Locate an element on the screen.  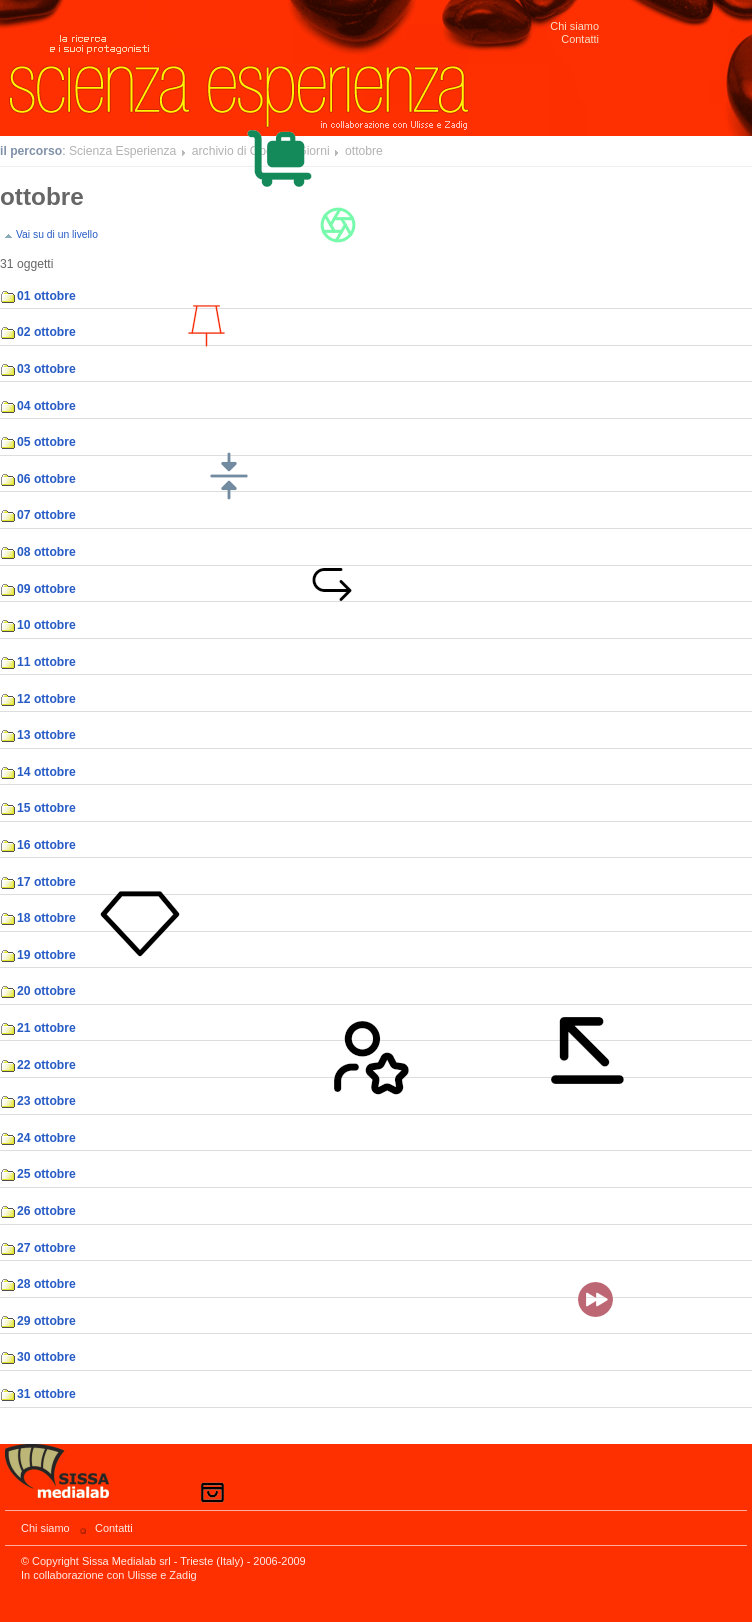
pin item to keep it visible is located at coordinates (206, 323).